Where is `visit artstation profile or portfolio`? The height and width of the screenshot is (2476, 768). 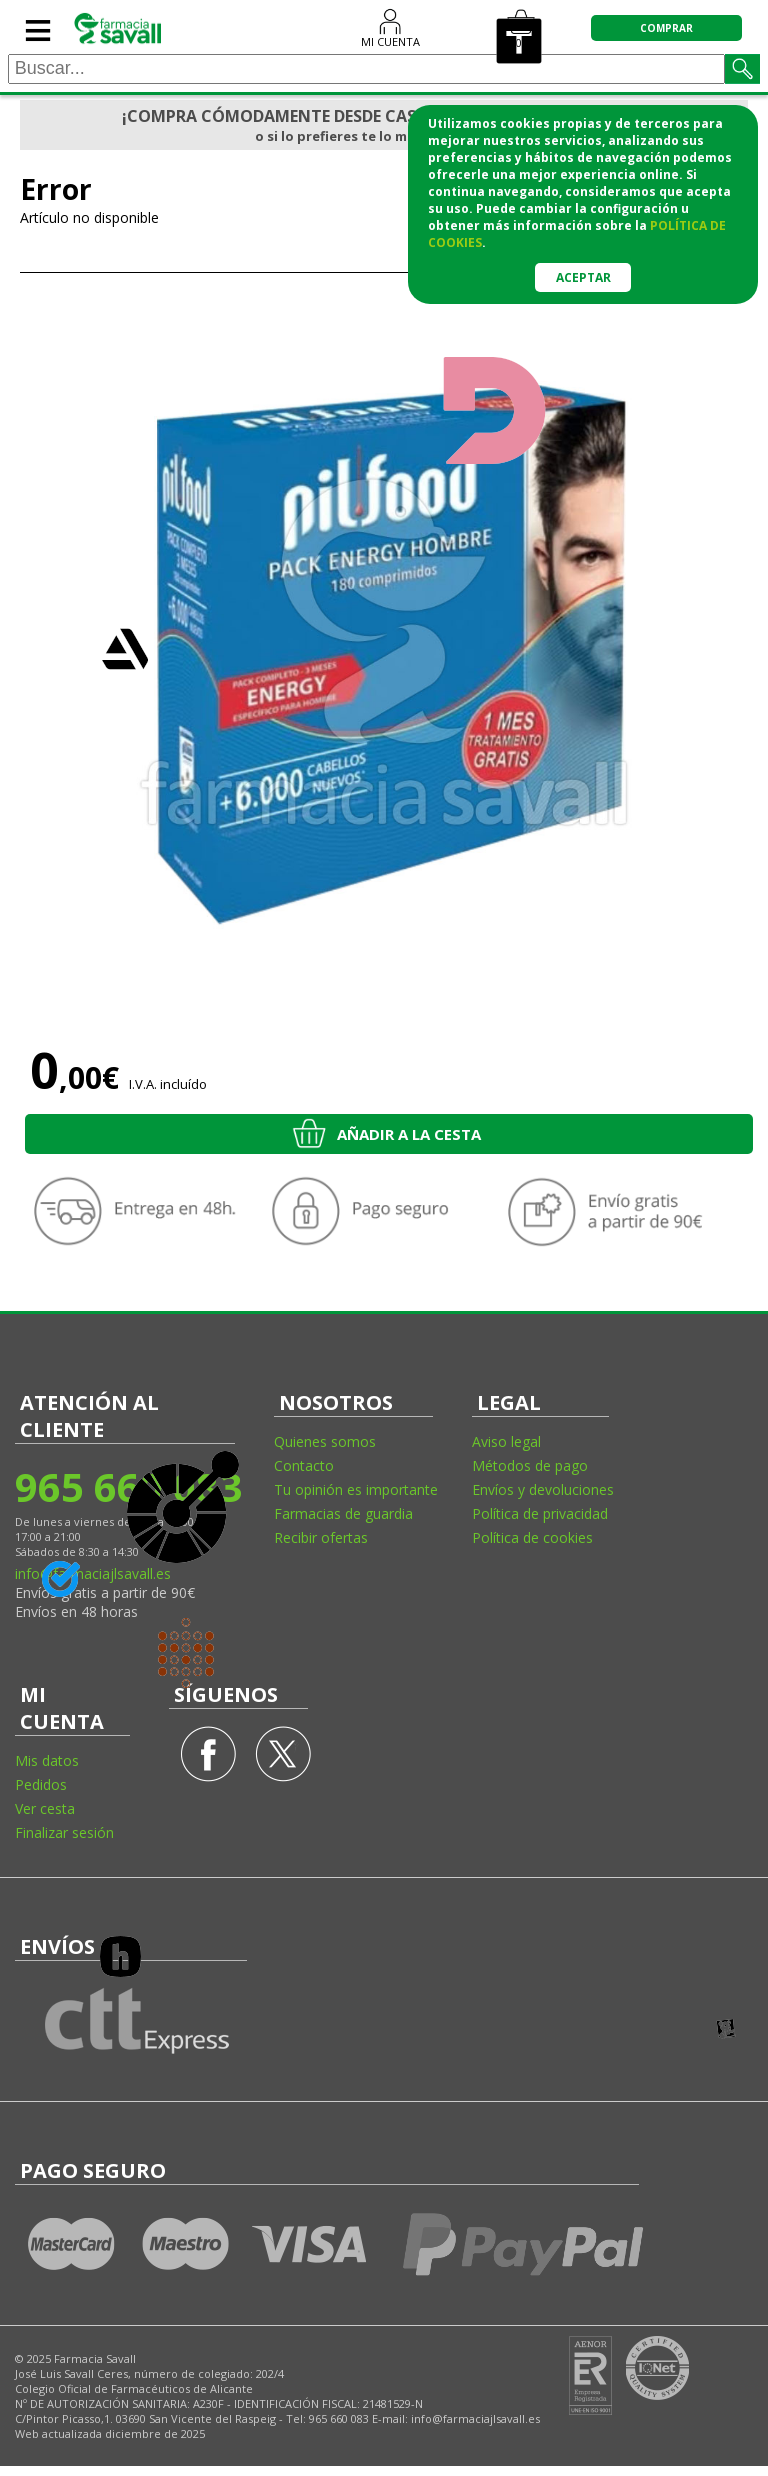 visit artstation profile or portfolio is located at coordinates (125, 649).